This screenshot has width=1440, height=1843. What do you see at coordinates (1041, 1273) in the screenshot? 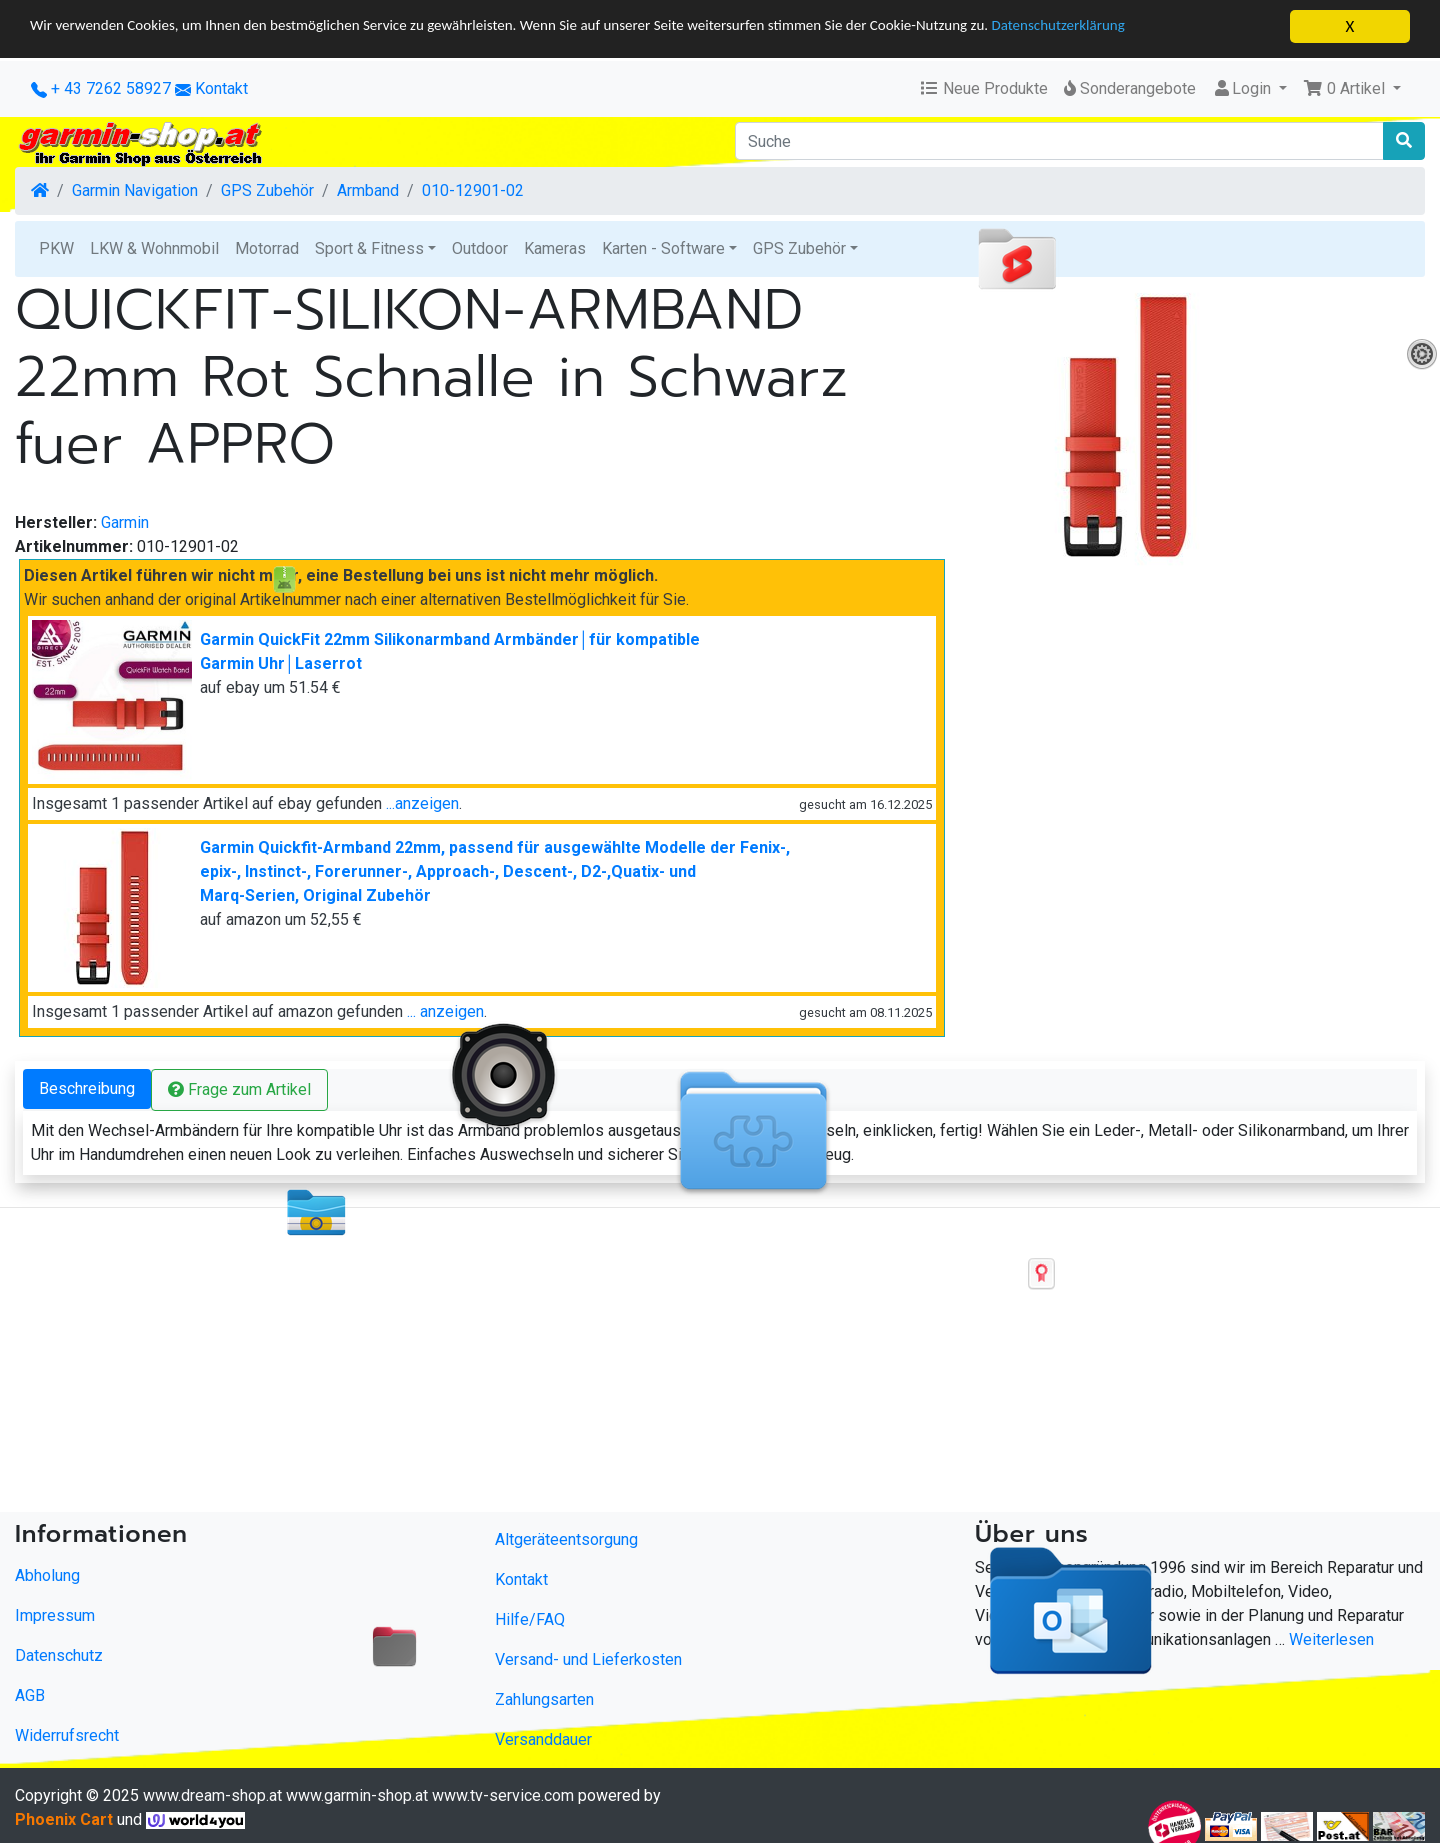
I see `pkcs7 certificate bundle file` at bounding box center [1041, 1273].